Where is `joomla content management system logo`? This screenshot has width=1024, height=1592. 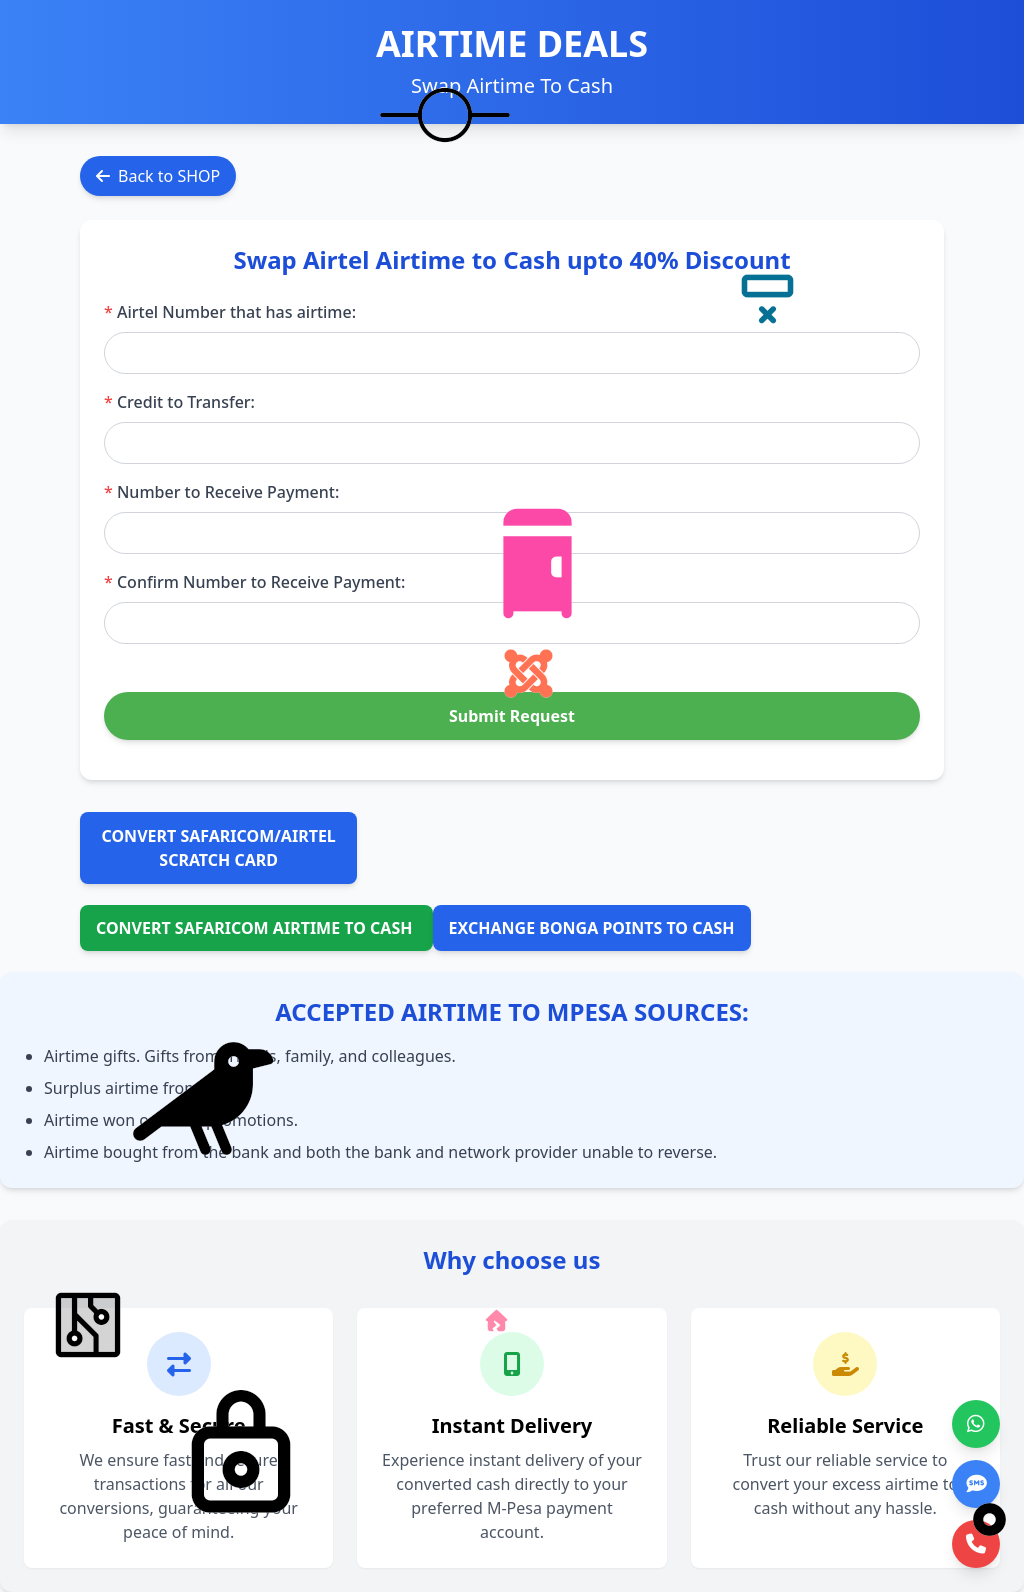
joomla content management system logo is located at coordinates (528, 673).